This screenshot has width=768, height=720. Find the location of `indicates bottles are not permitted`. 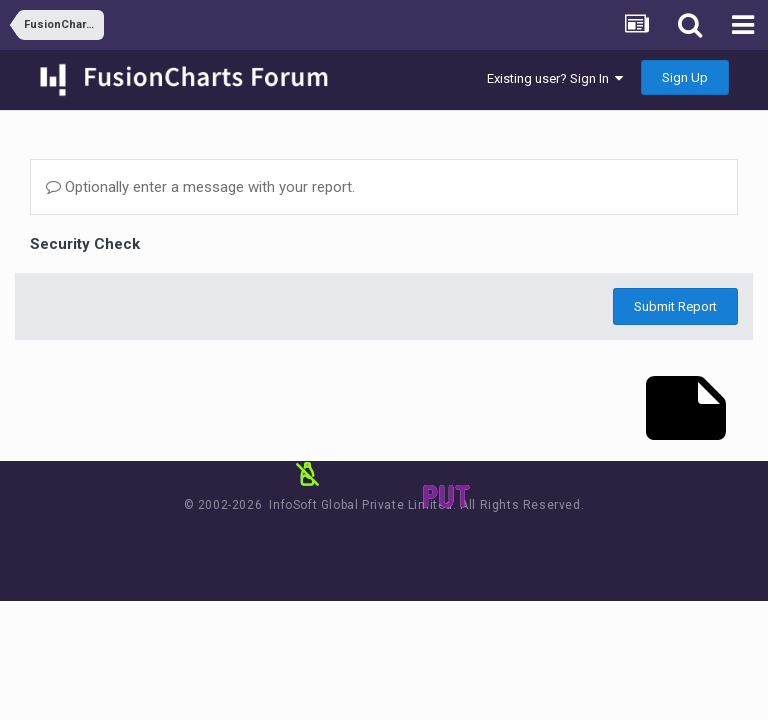

indicates bottles are not permitted is located at coordinates (307, 474).